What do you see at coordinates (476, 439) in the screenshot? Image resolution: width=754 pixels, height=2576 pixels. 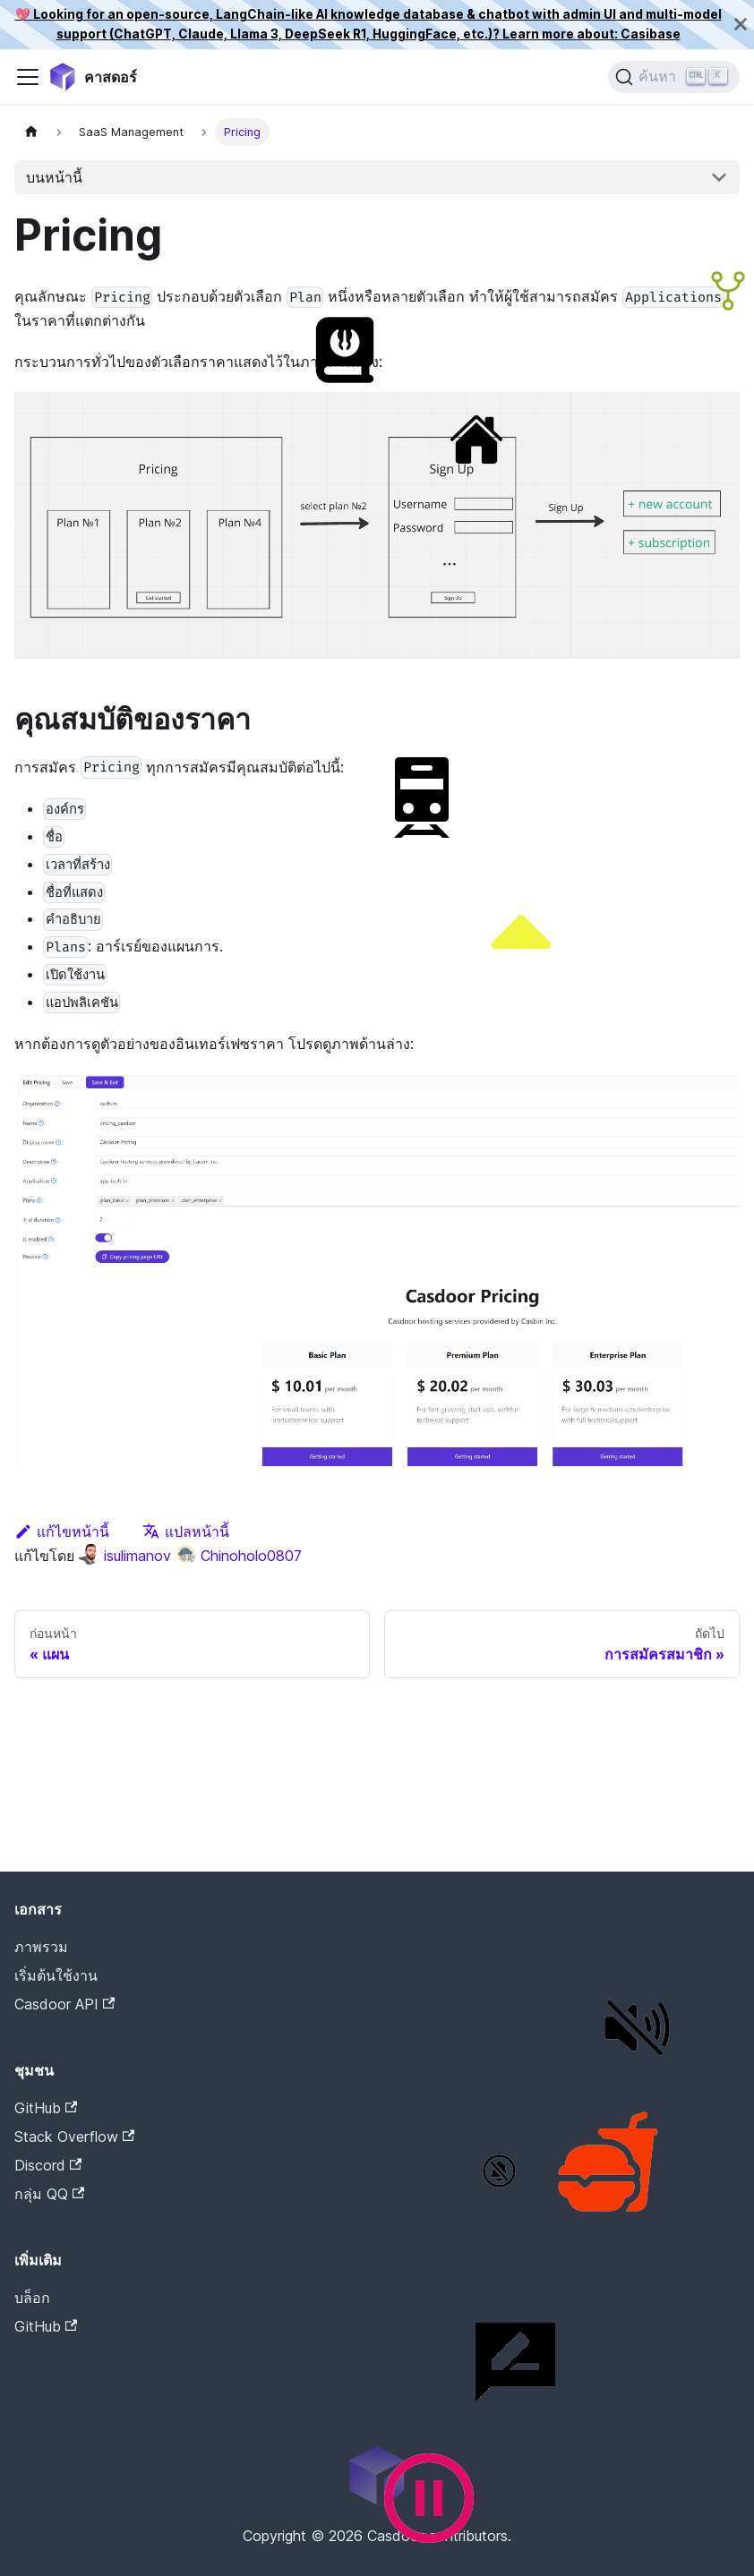 I see `navigate to the home screen` at bounding box center [476, 439].